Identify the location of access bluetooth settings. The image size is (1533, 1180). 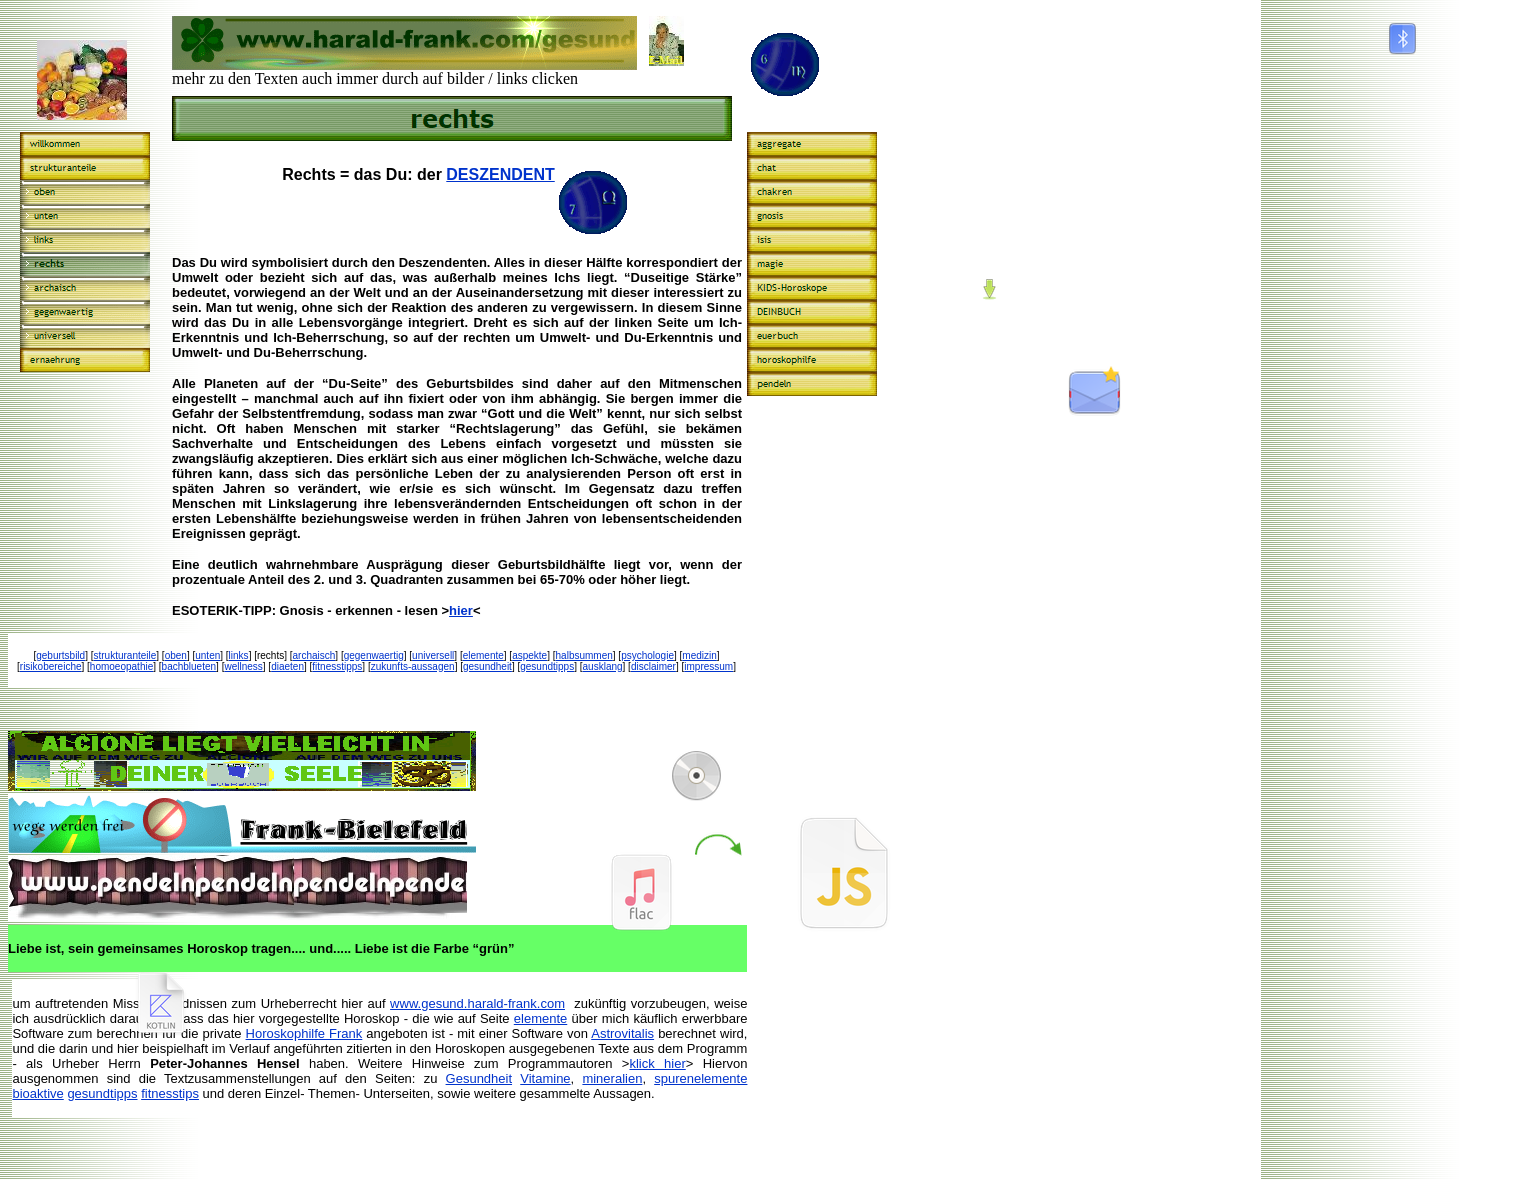
(1402, 38).